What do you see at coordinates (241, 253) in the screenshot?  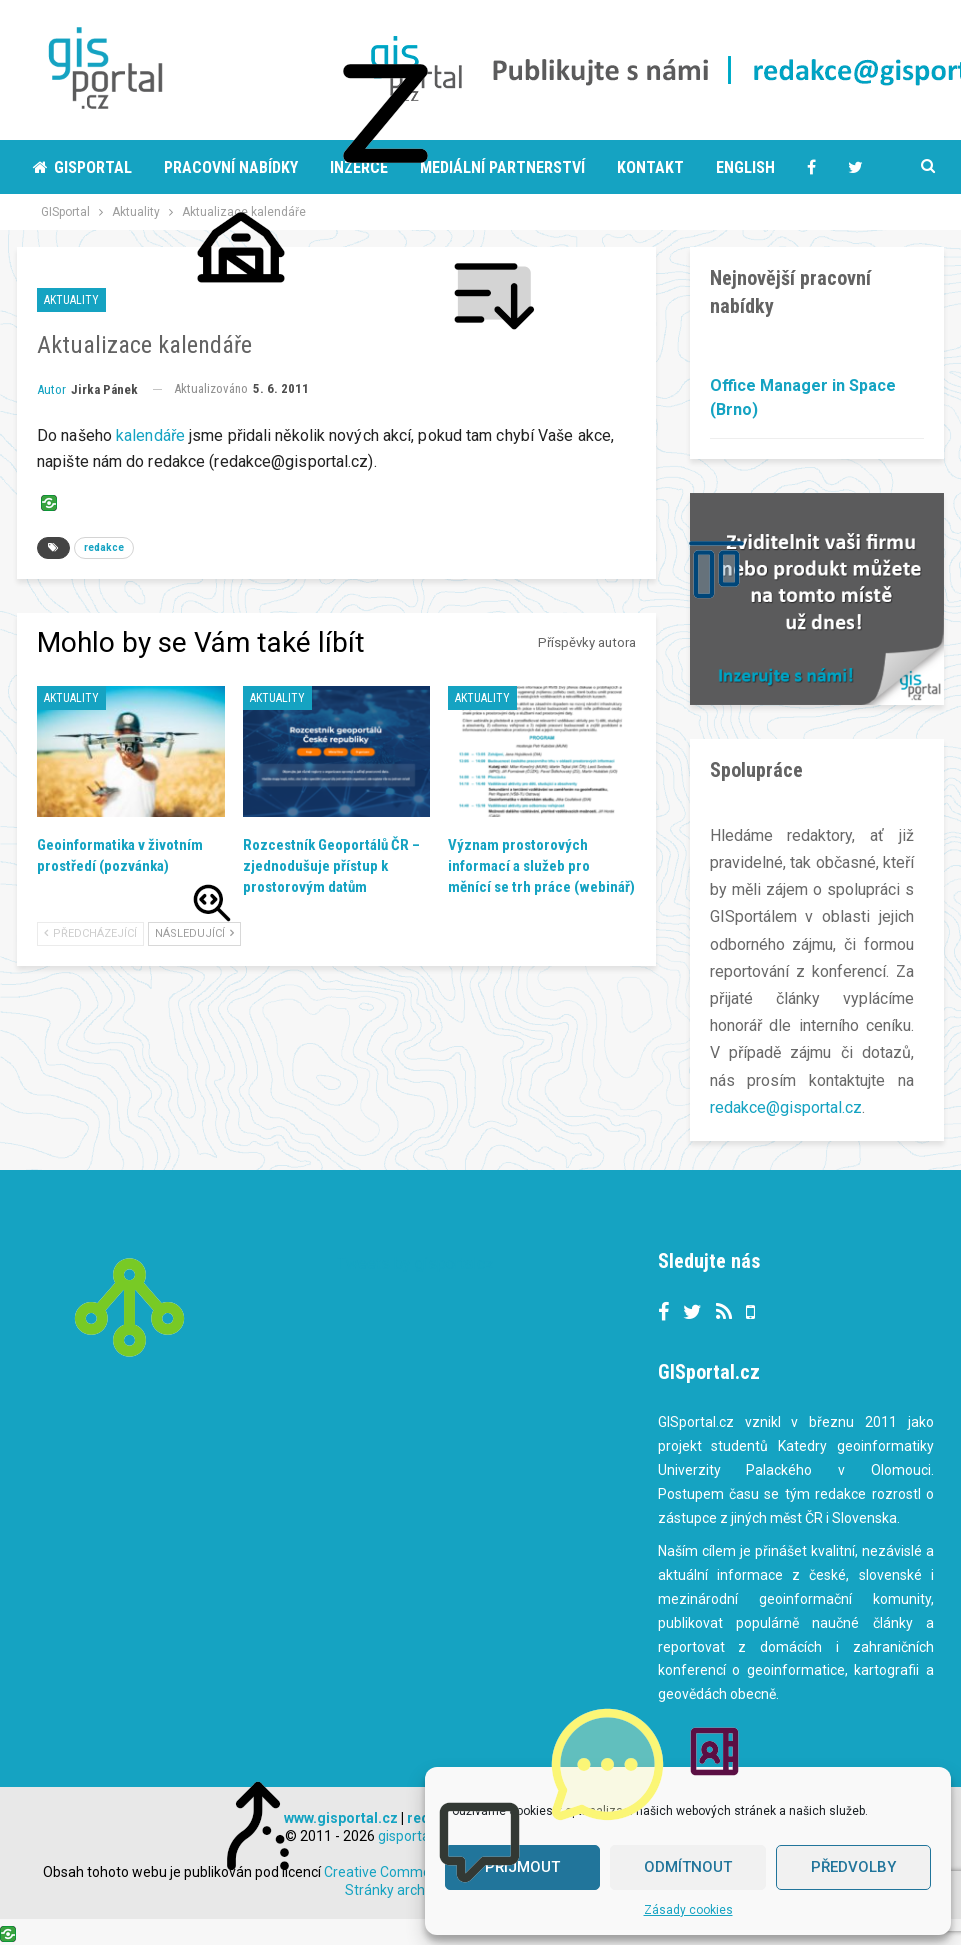 I see `access farm or agricultural settings` at bounding box center [241, 253].